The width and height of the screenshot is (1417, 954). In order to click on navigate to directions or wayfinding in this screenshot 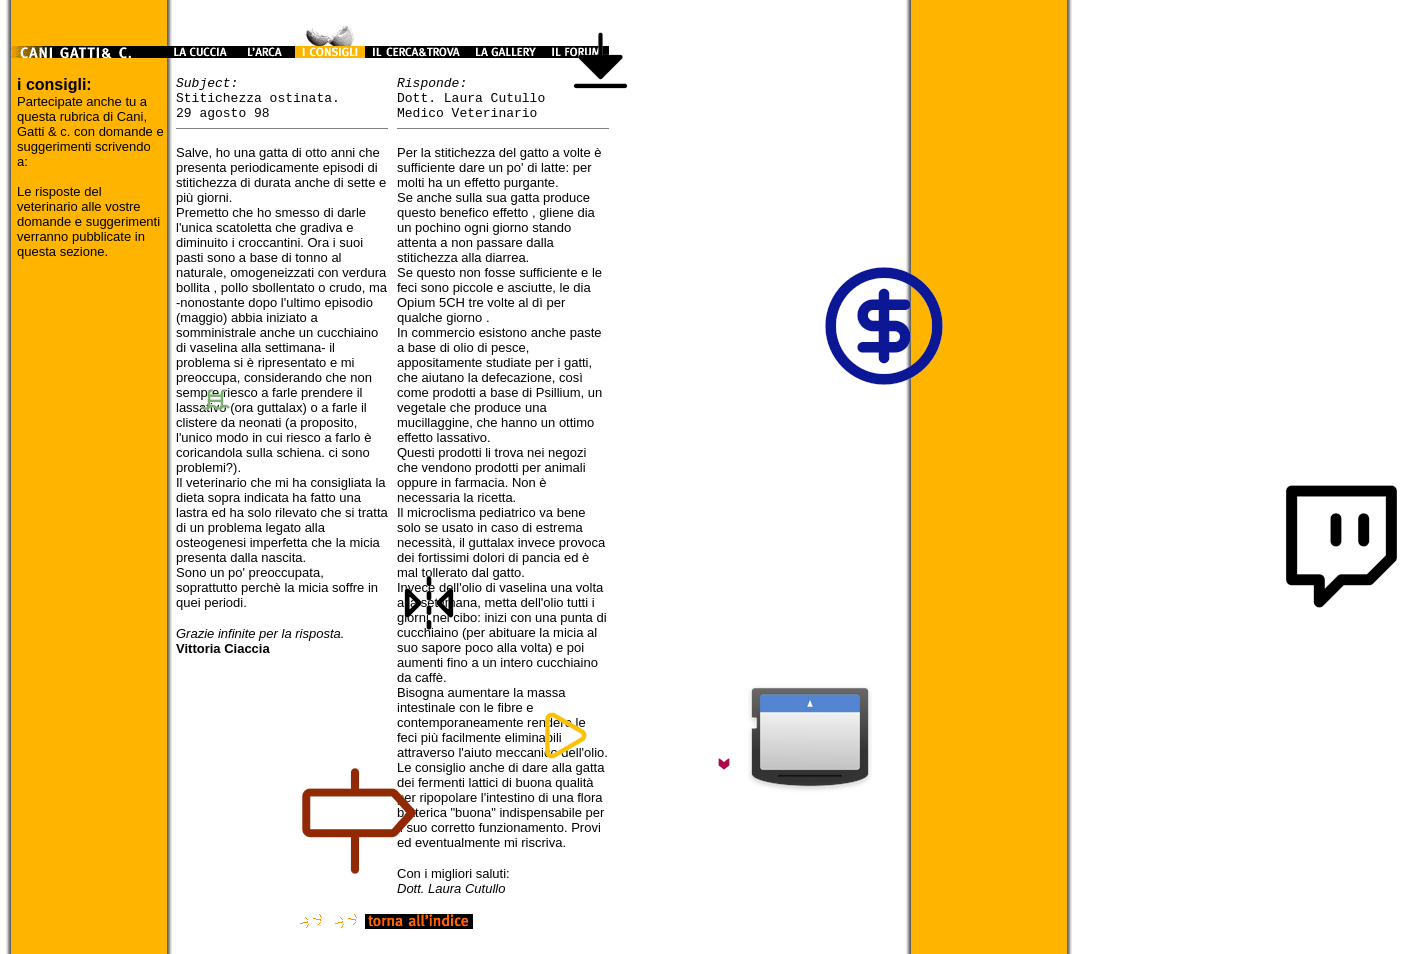, I will do `click(355, 821)`.